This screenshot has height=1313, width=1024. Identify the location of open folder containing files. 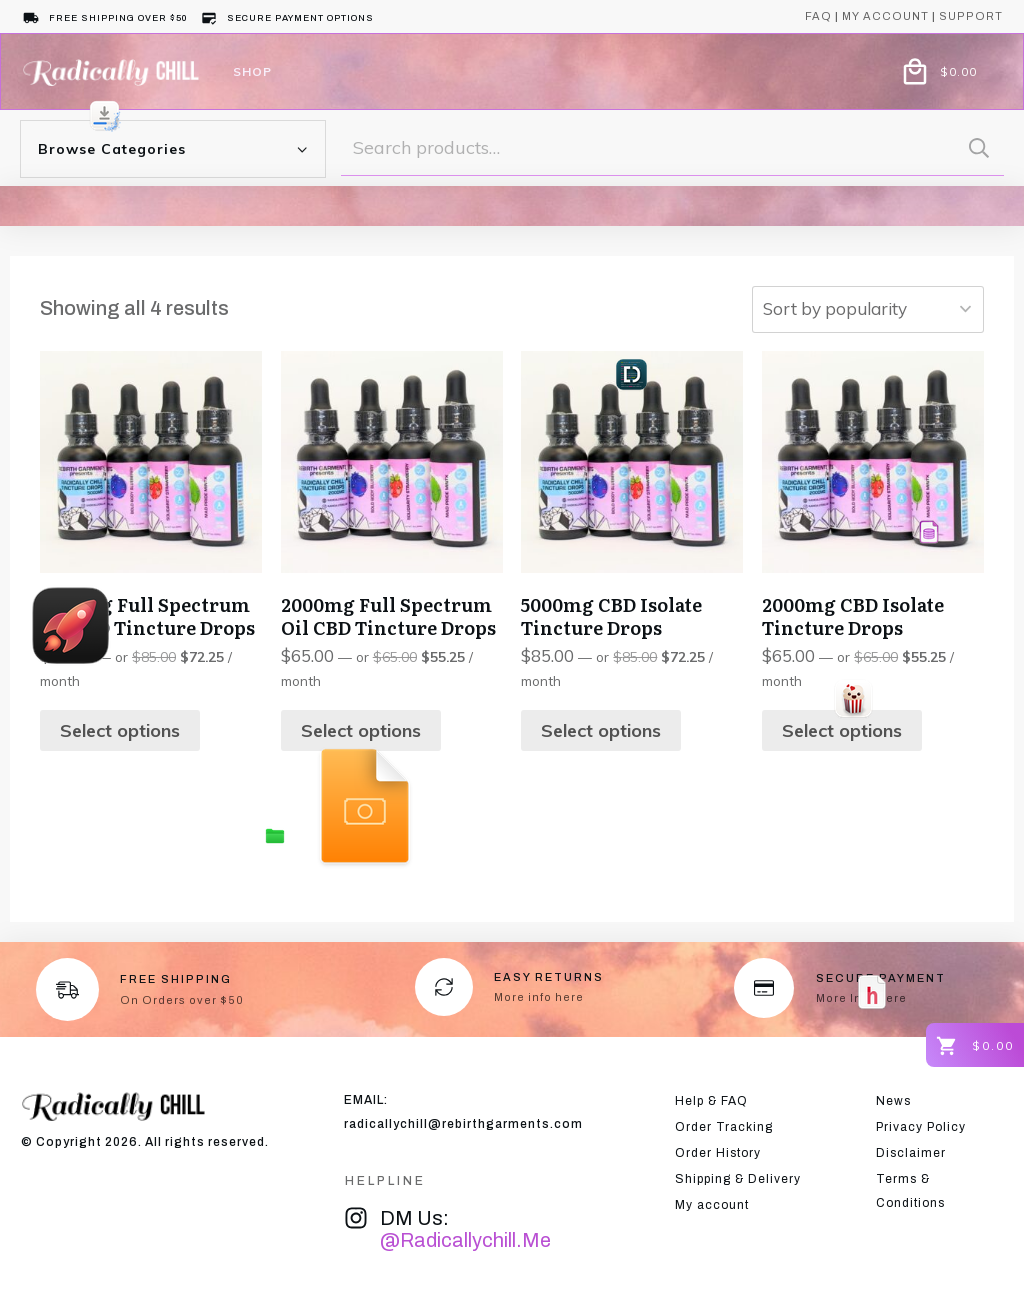
(275, 836).